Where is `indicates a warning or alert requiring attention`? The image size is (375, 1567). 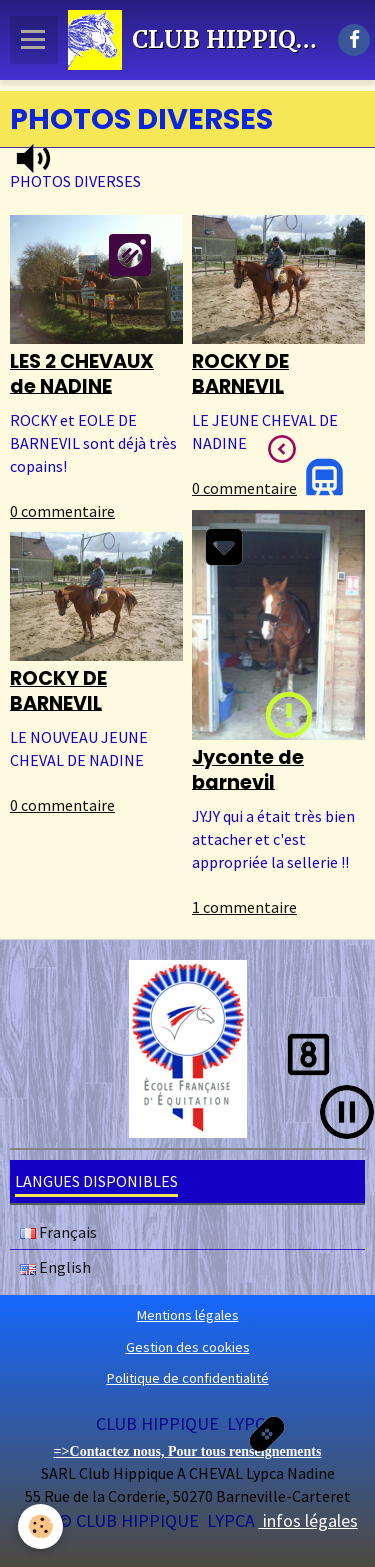
indicates a warning or alert requiring attention is located at coordinates (289, 715).